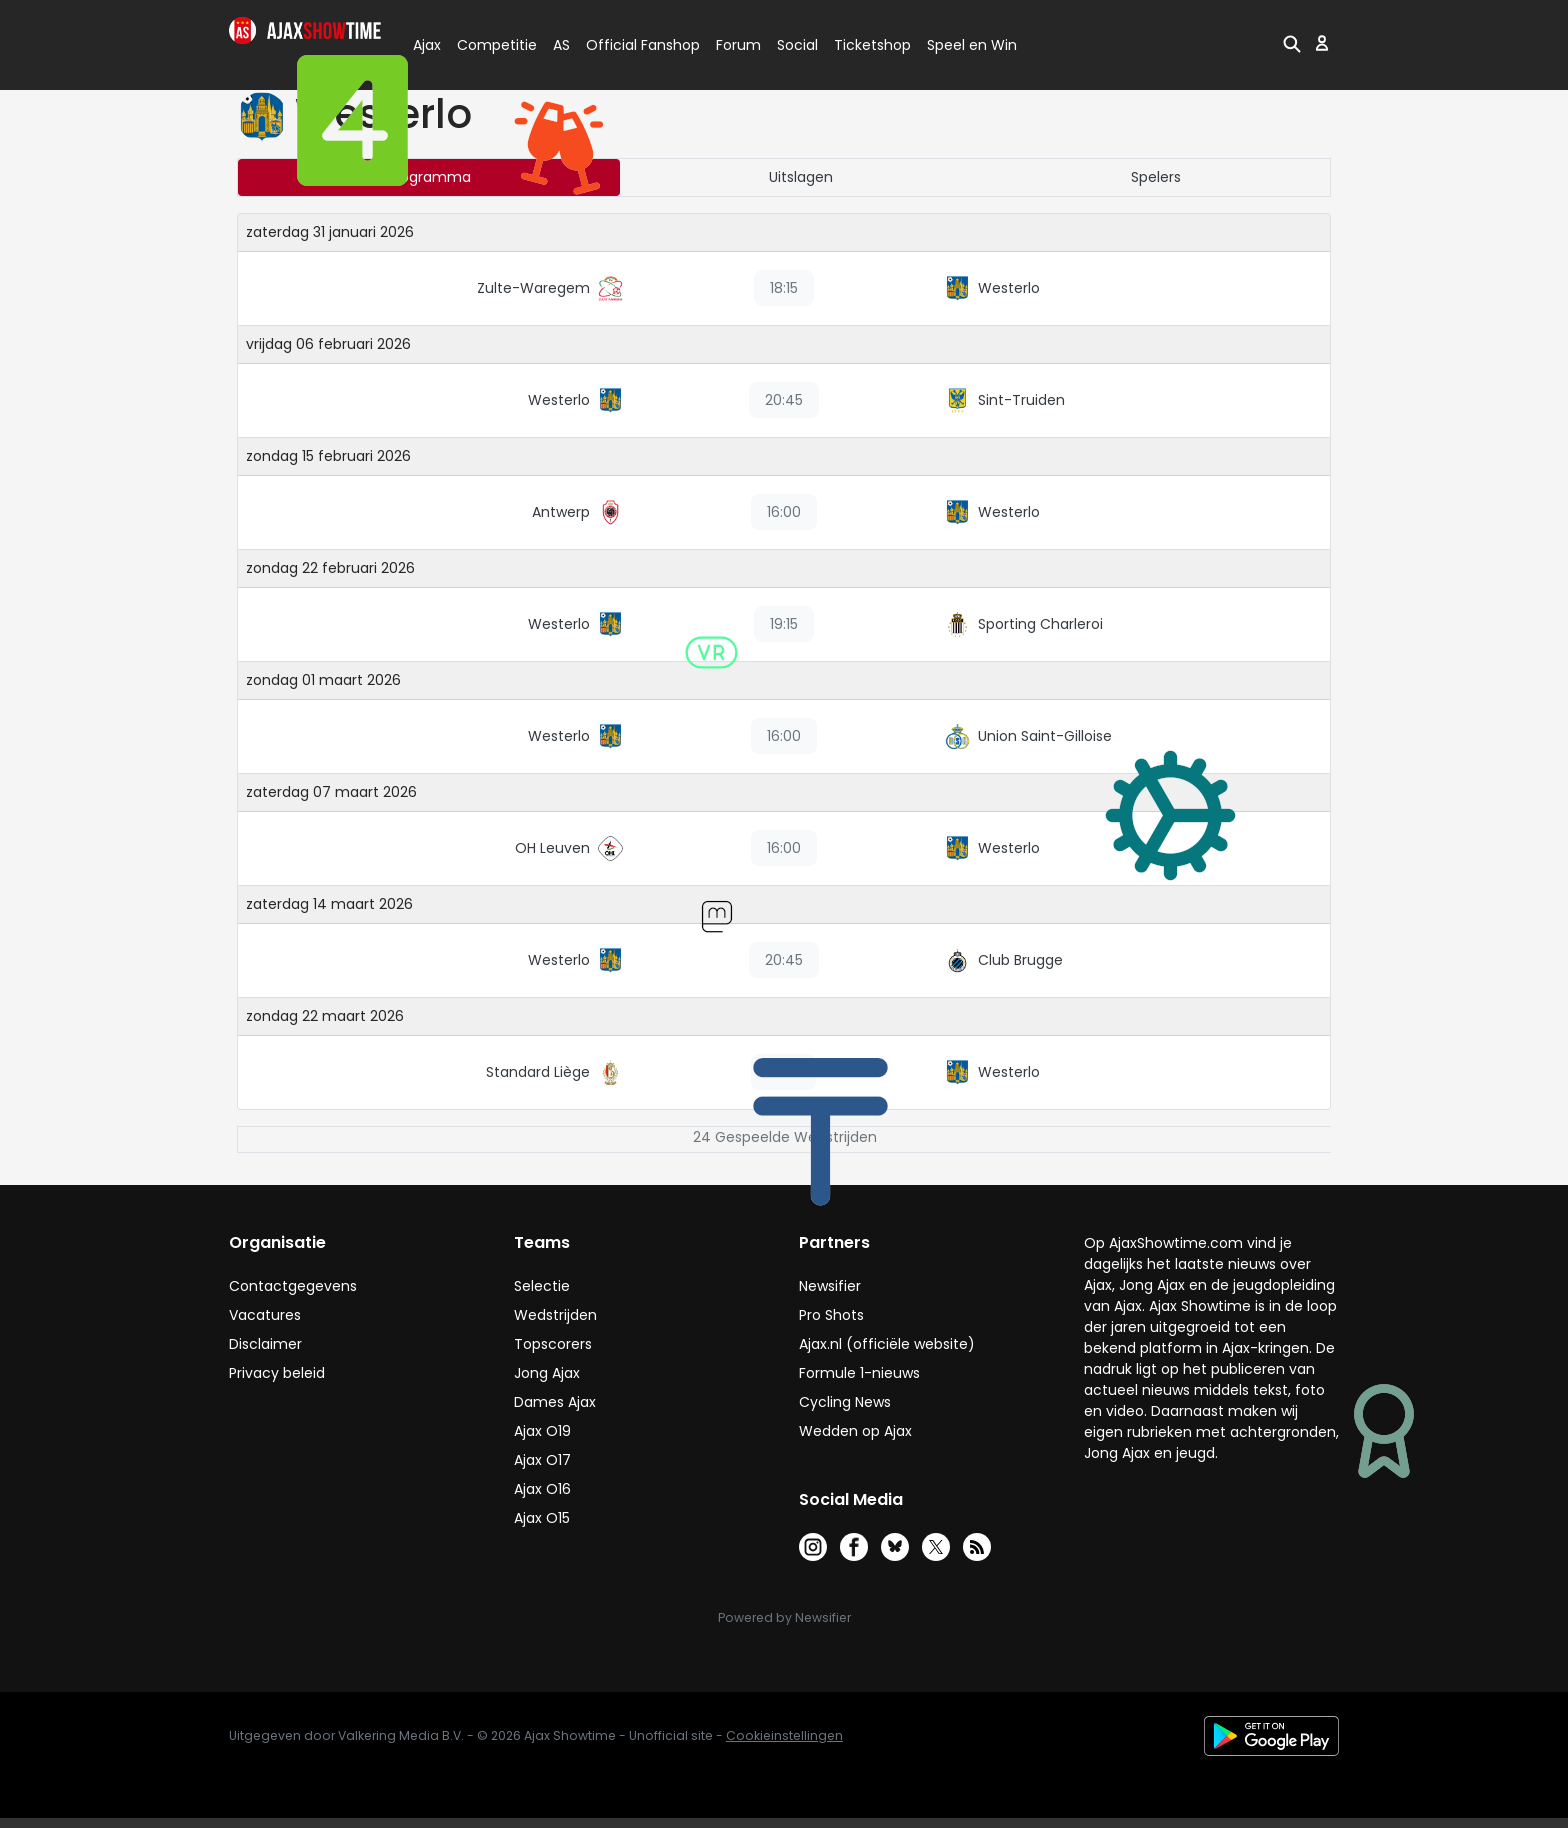 The image size is (1568, 1828). Describe the element at coordinates (711, 652) in the screenshot. I see `access virtual reality mode or settings` at that location.